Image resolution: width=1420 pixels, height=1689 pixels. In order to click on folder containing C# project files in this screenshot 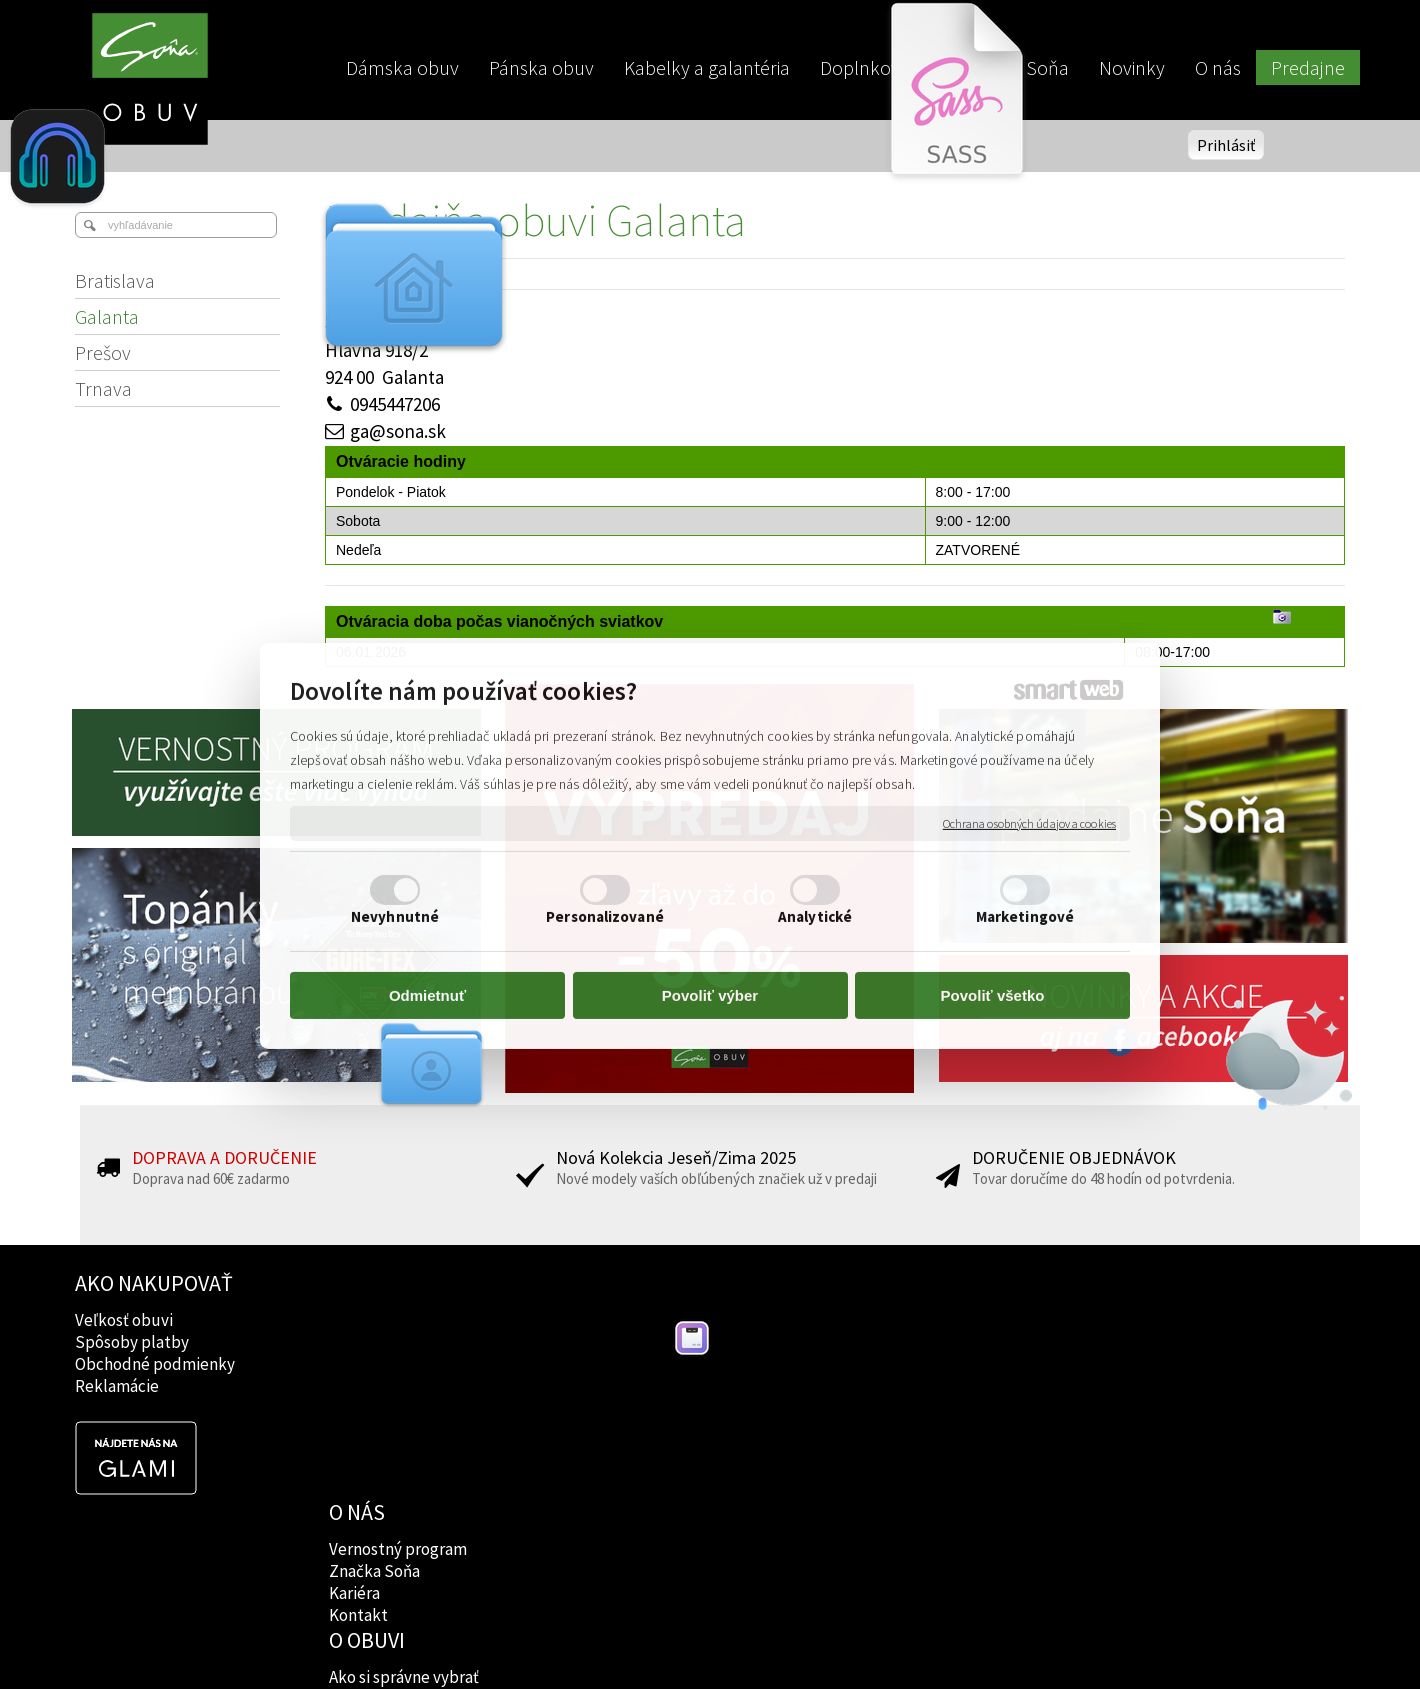, I will do `click(1282, 617)`.